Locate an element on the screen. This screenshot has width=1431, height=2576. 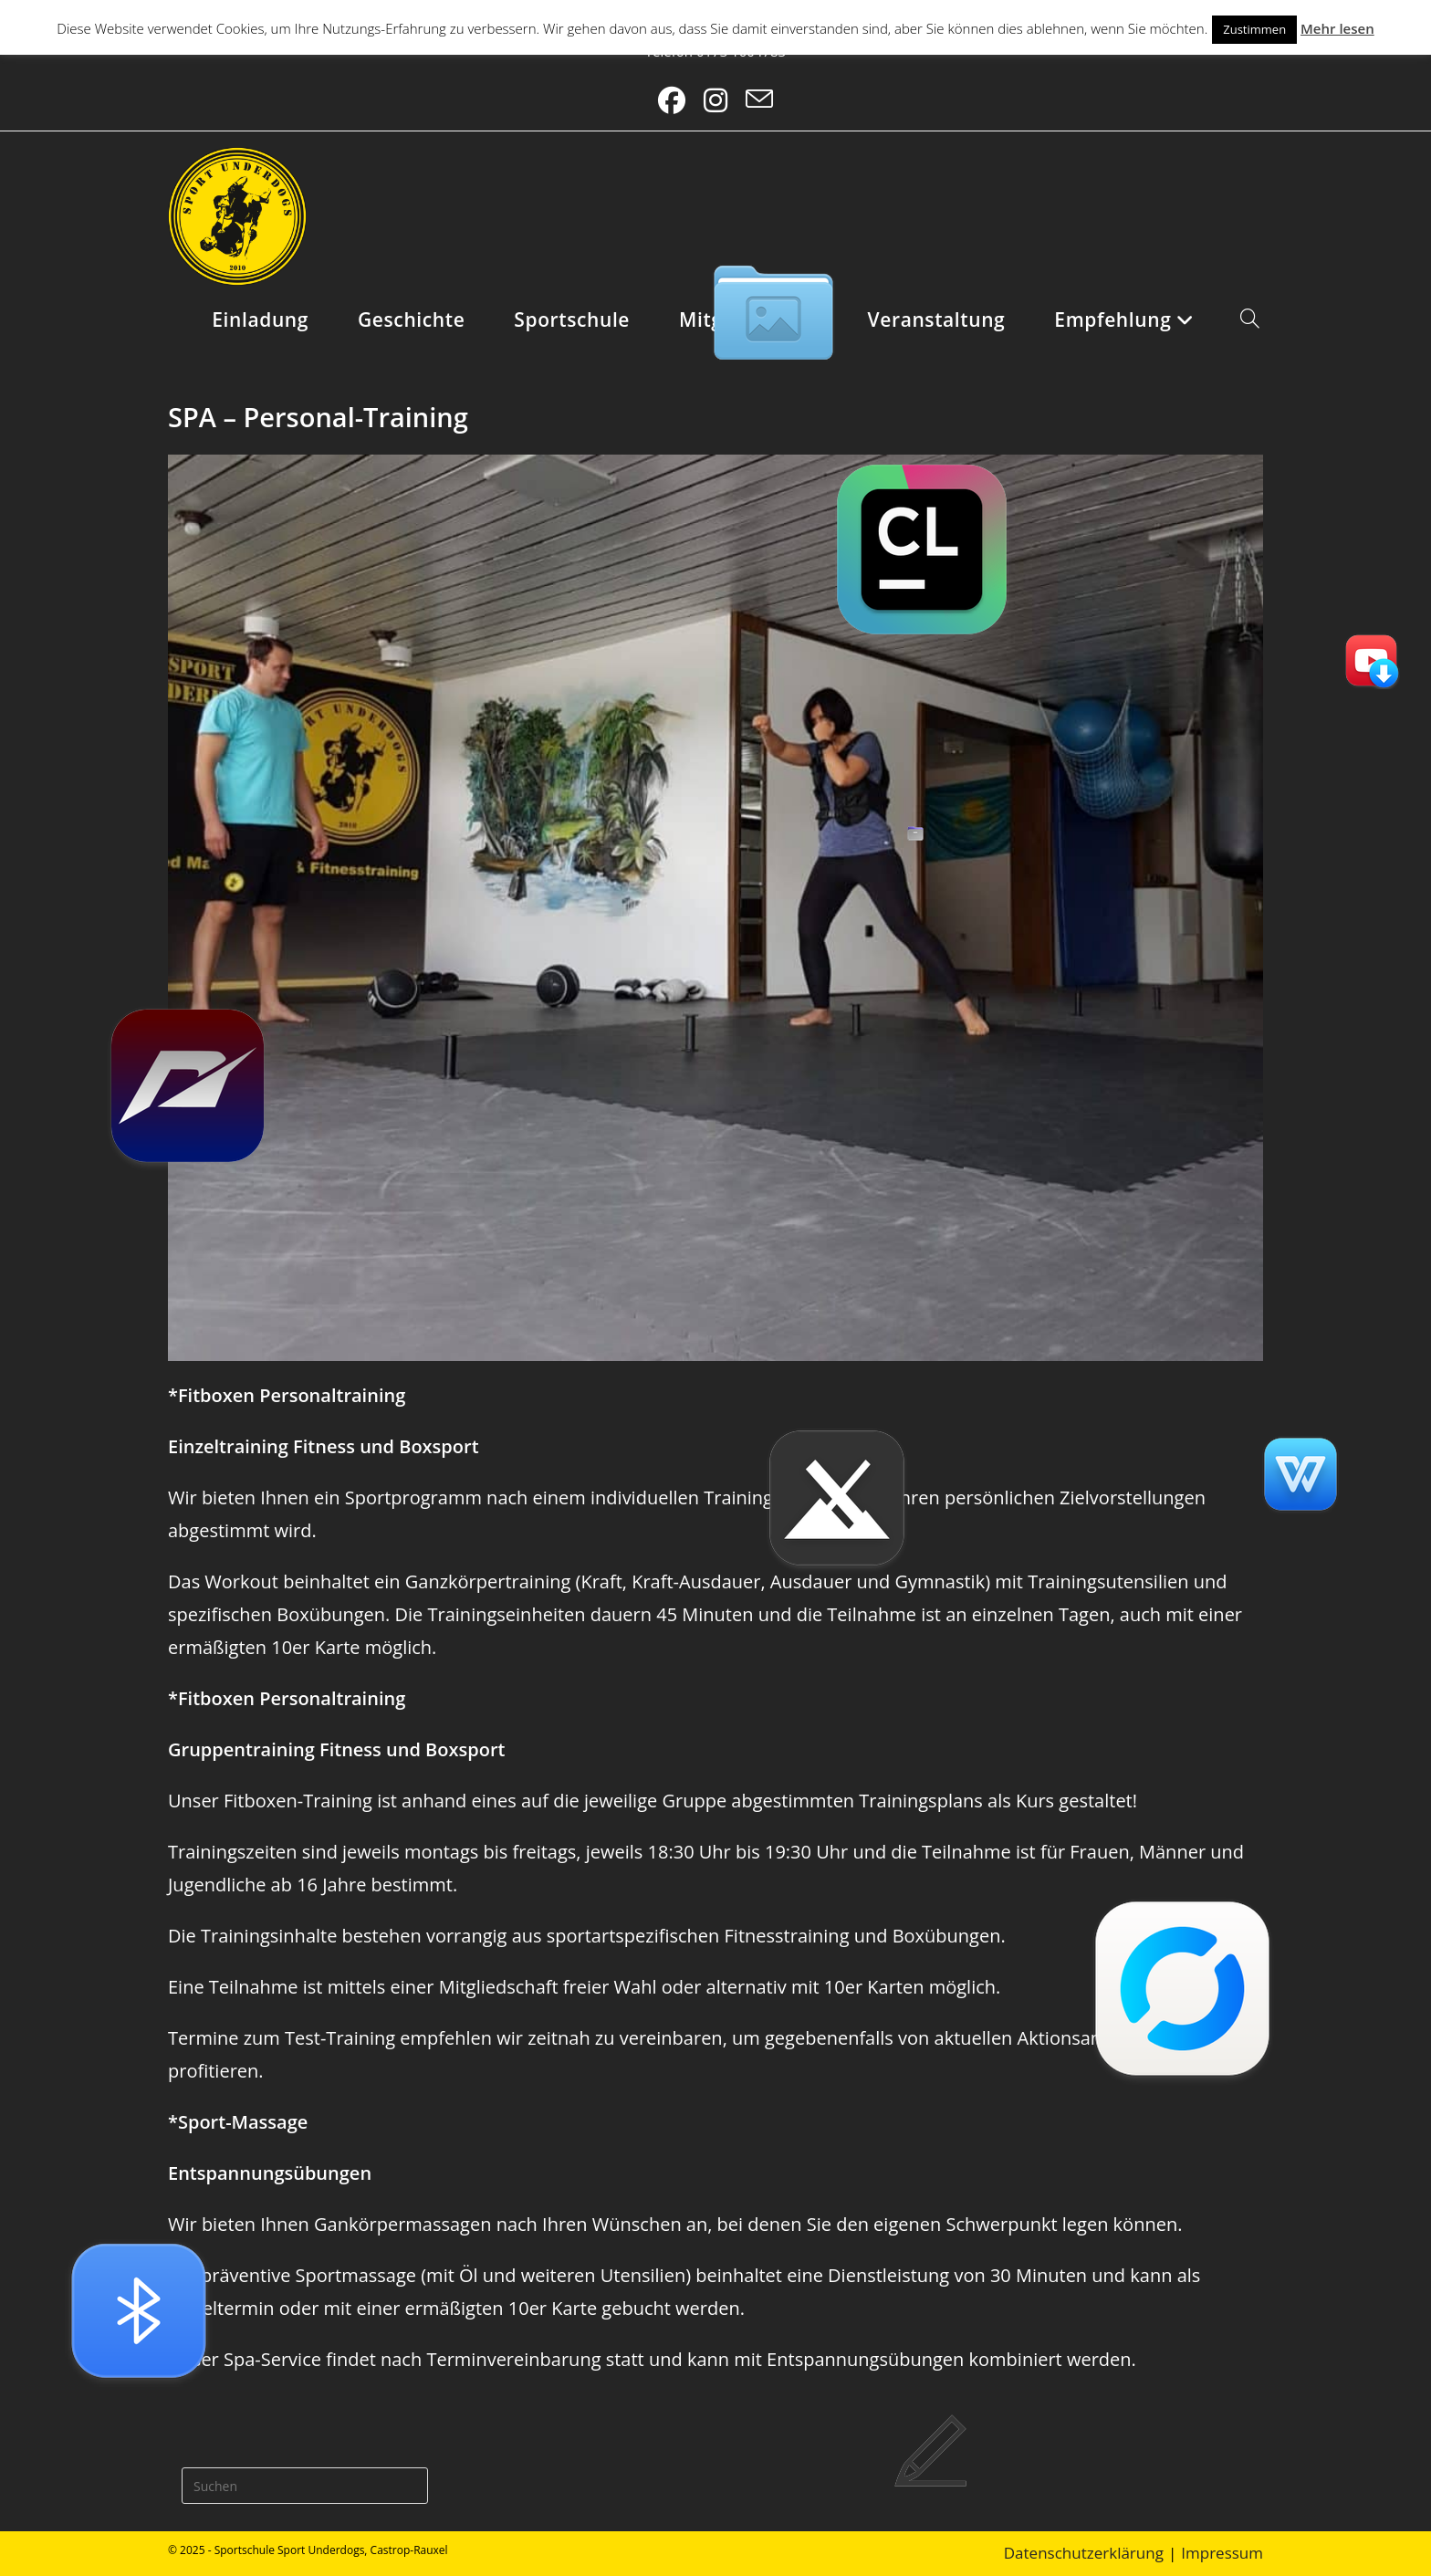
open bluetooth settings is located at coordinates (139, 2313).